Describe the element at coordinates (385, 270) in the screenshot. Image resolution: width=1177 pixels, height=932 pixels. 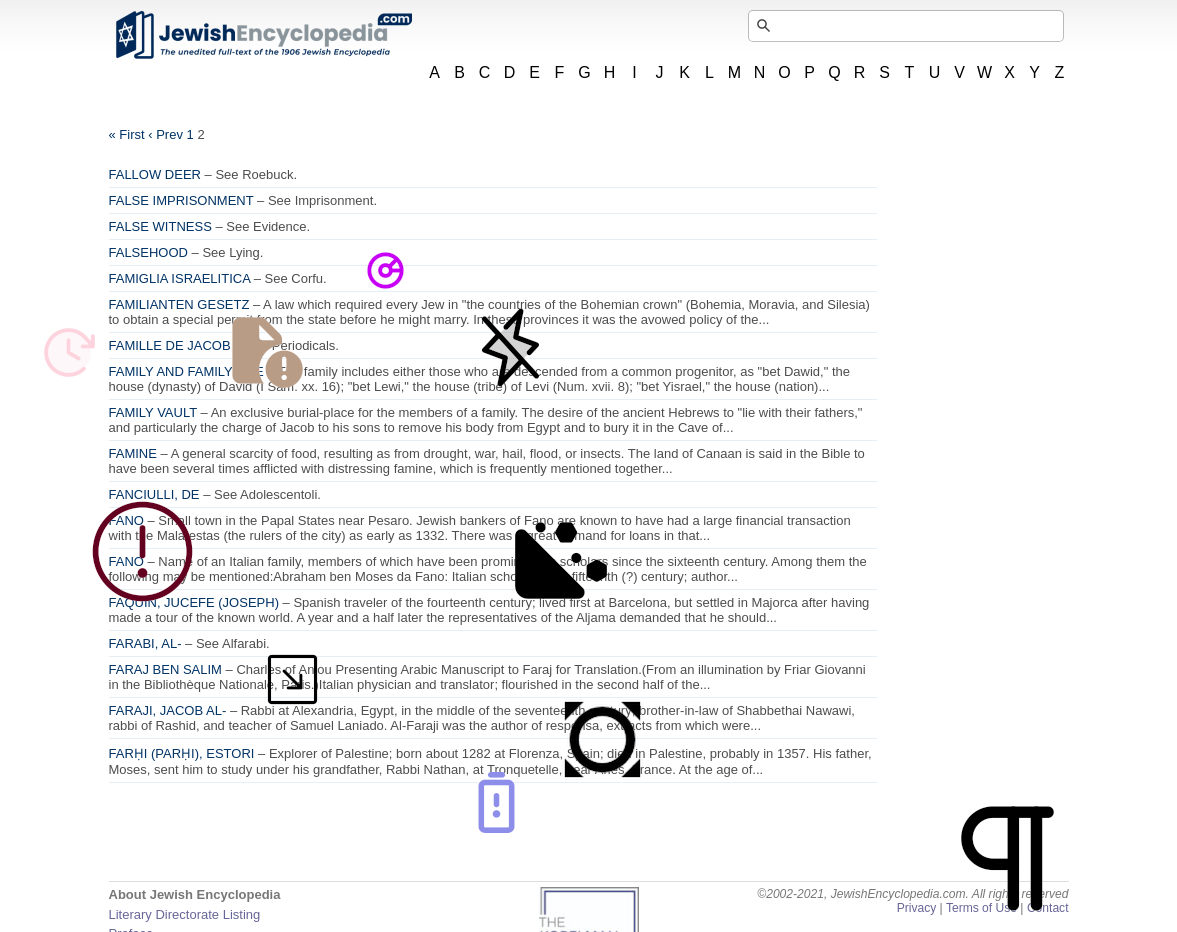
I see `play or access music library` at that location.